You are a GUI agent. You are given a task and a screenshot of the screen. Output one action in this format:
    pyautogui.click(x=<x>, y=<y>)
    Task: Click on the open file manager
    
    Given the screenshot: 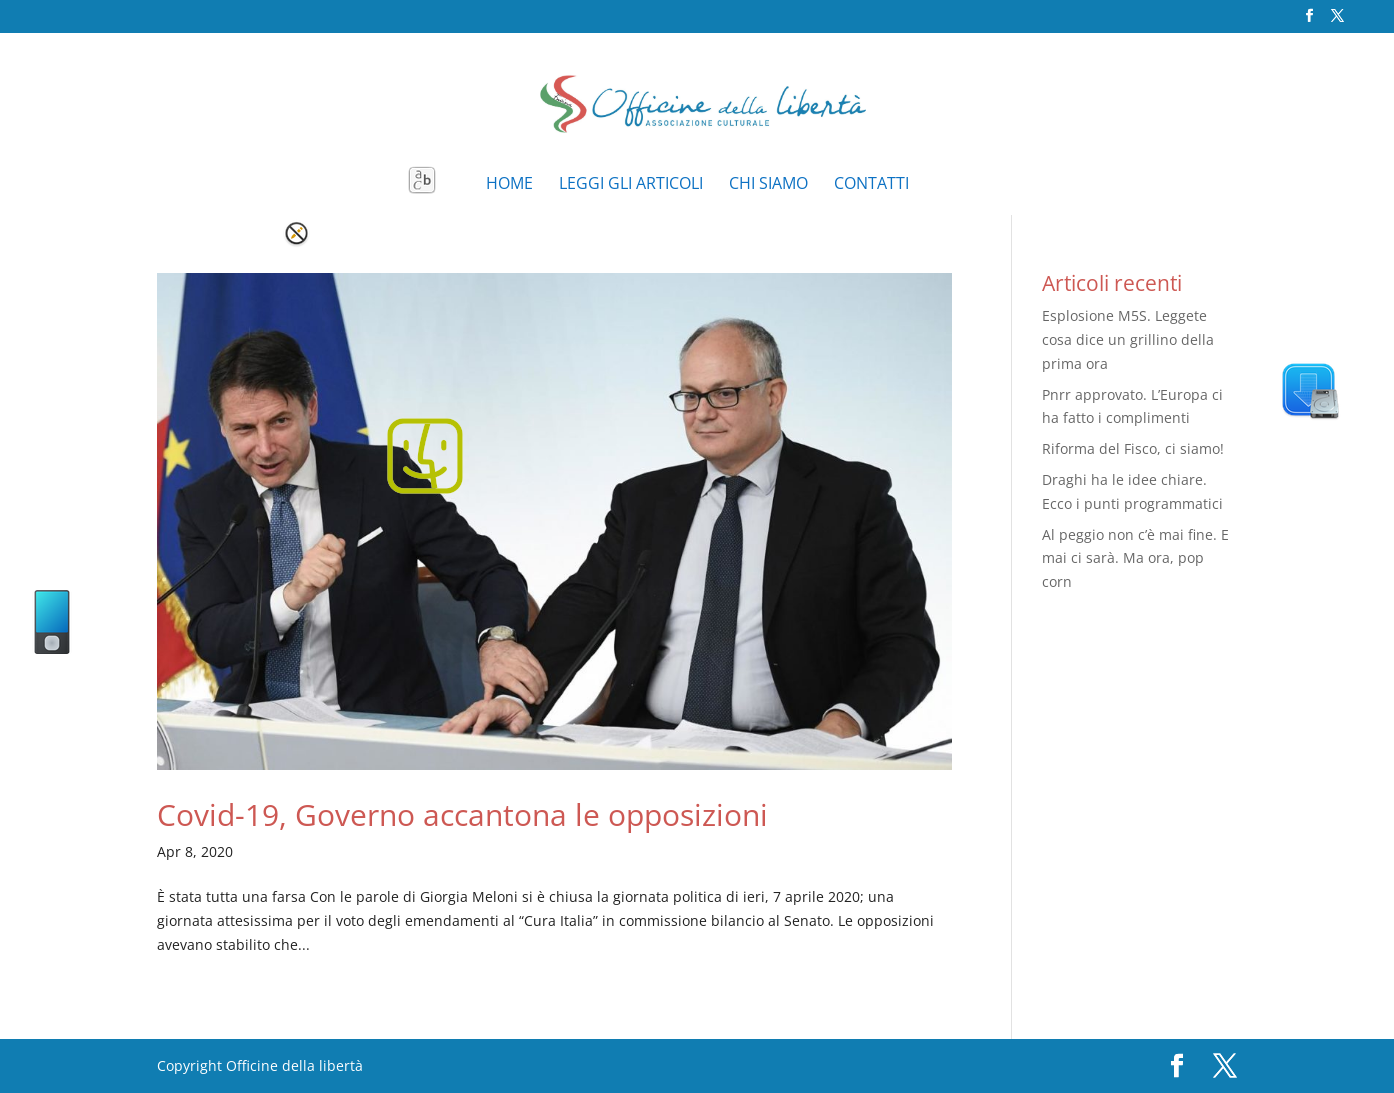 What is the action you would take?
    pyautogui.click(x=425, y=456)
    